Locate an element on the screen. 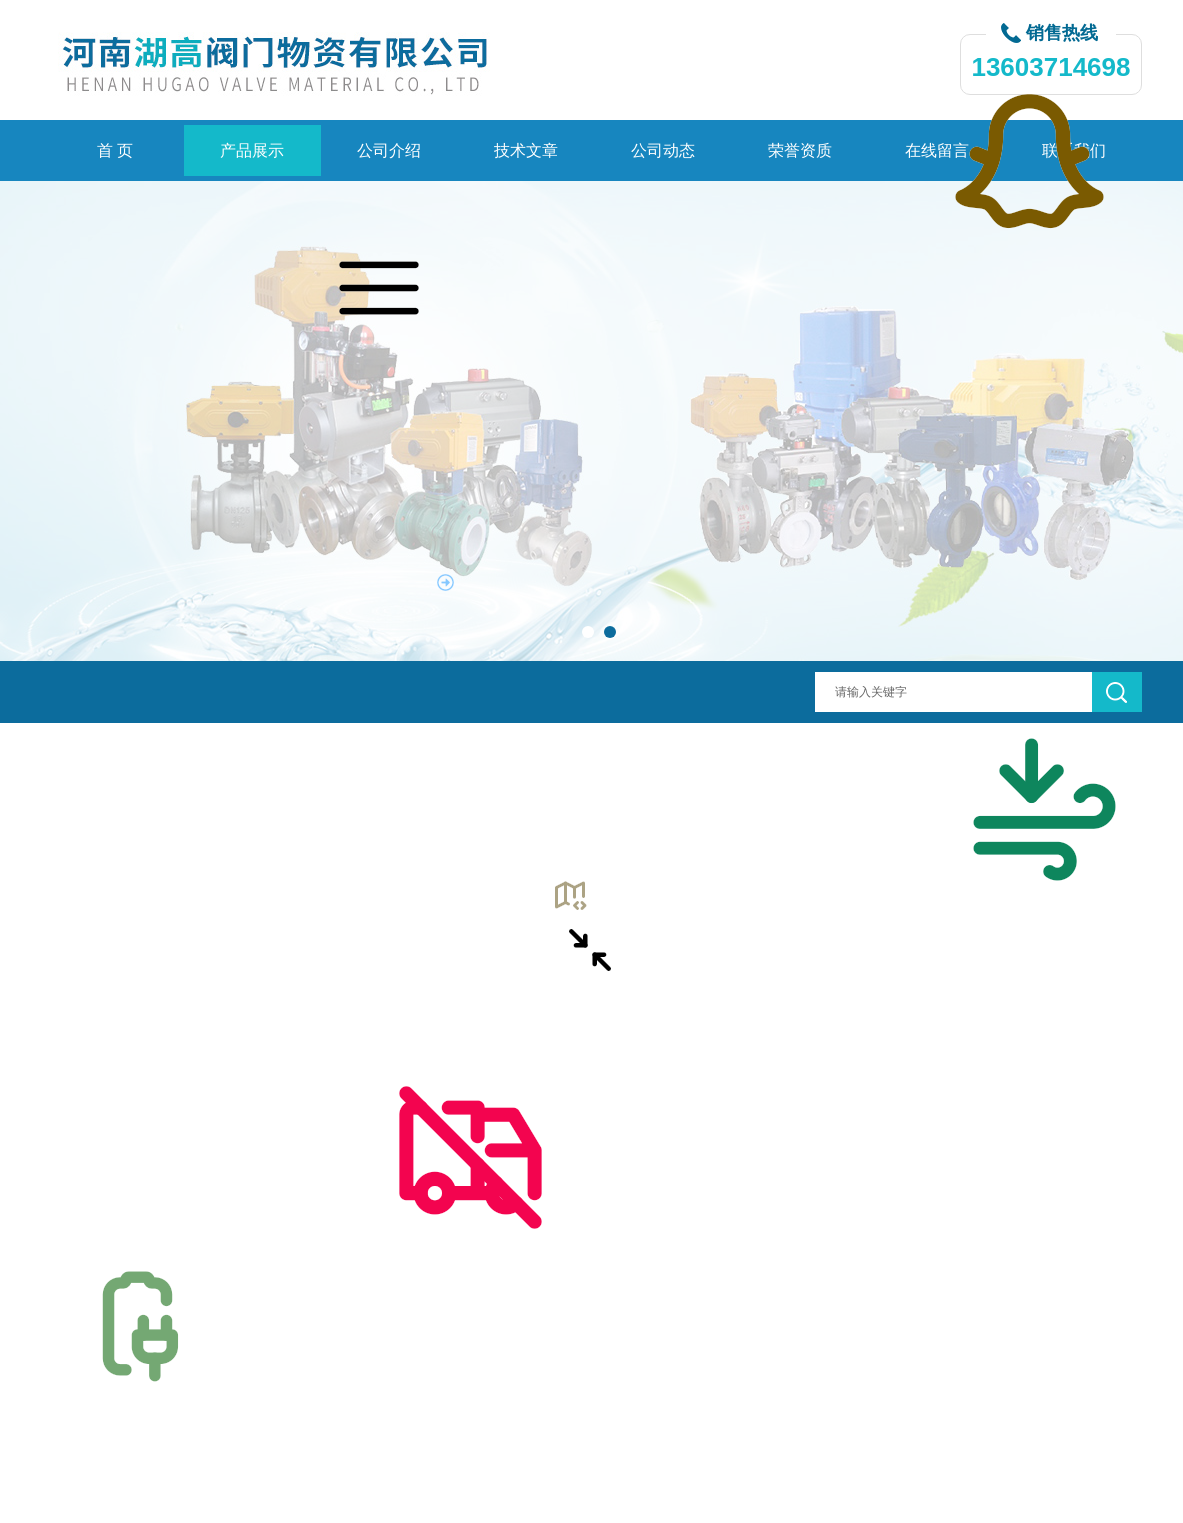  access map developer tools or API settings is located at coordinates (570, 895).